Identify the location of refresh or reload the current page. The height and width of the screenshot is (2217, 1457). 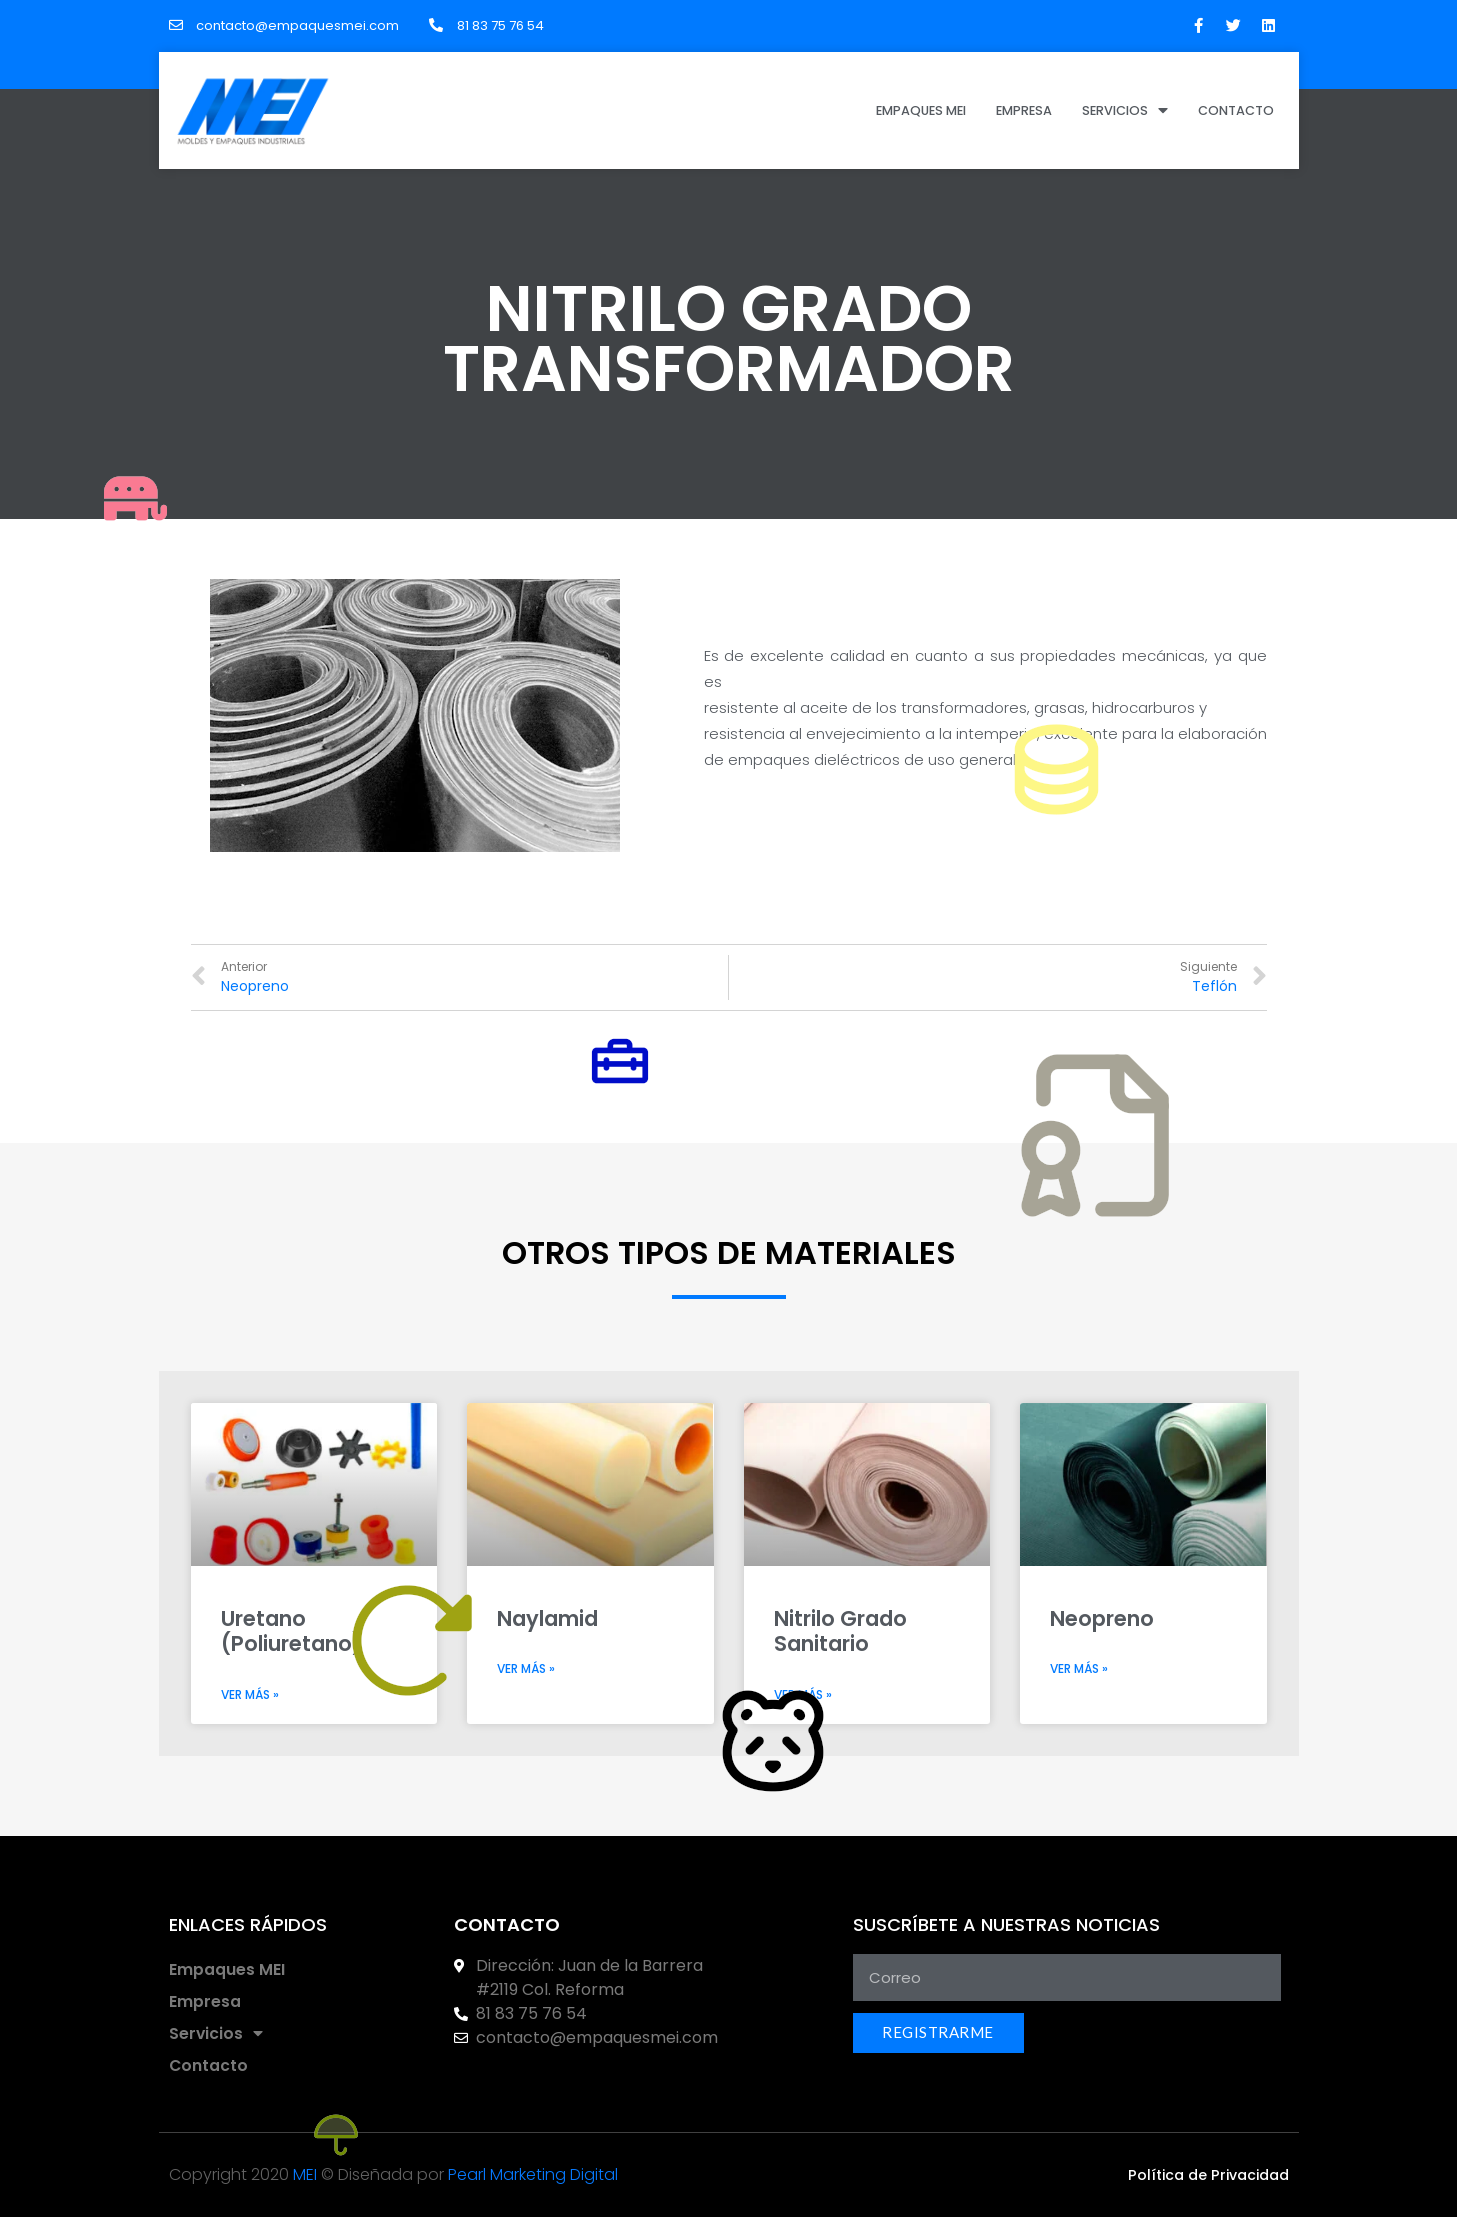
(407, 1640).